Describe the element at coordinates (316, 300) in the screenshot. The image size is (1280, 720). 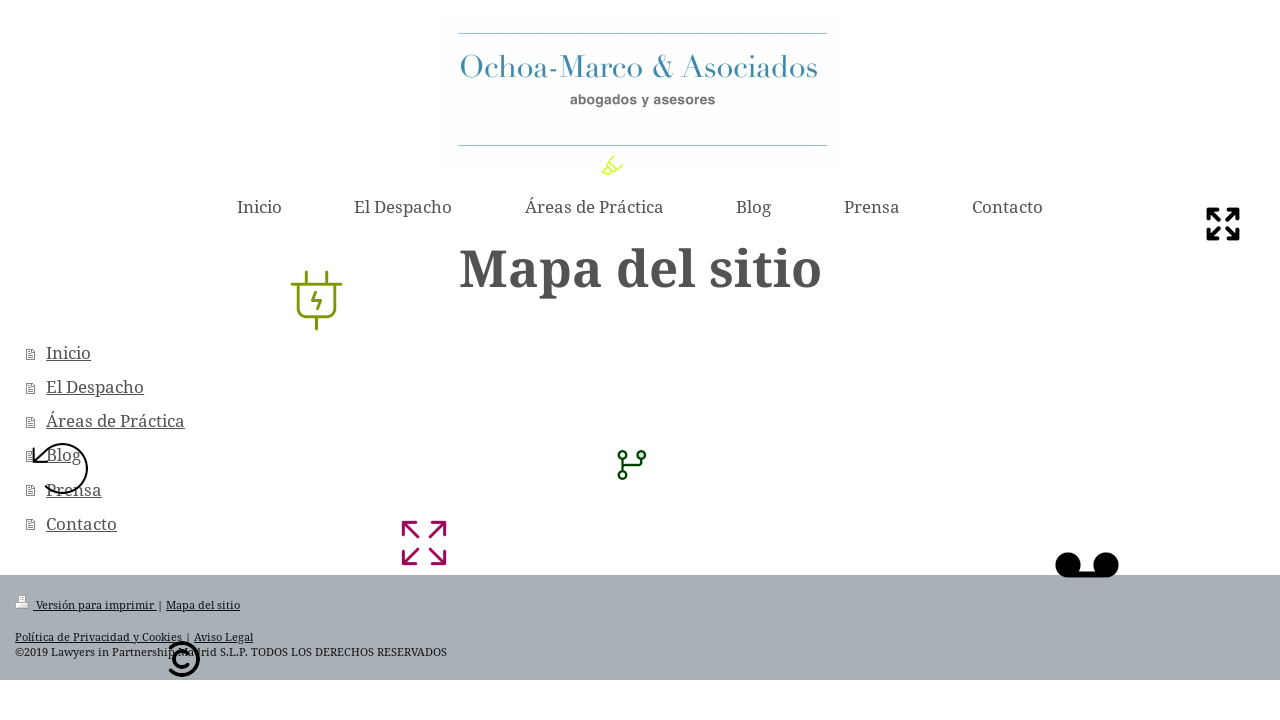
I see `device is currently charging` at that location.